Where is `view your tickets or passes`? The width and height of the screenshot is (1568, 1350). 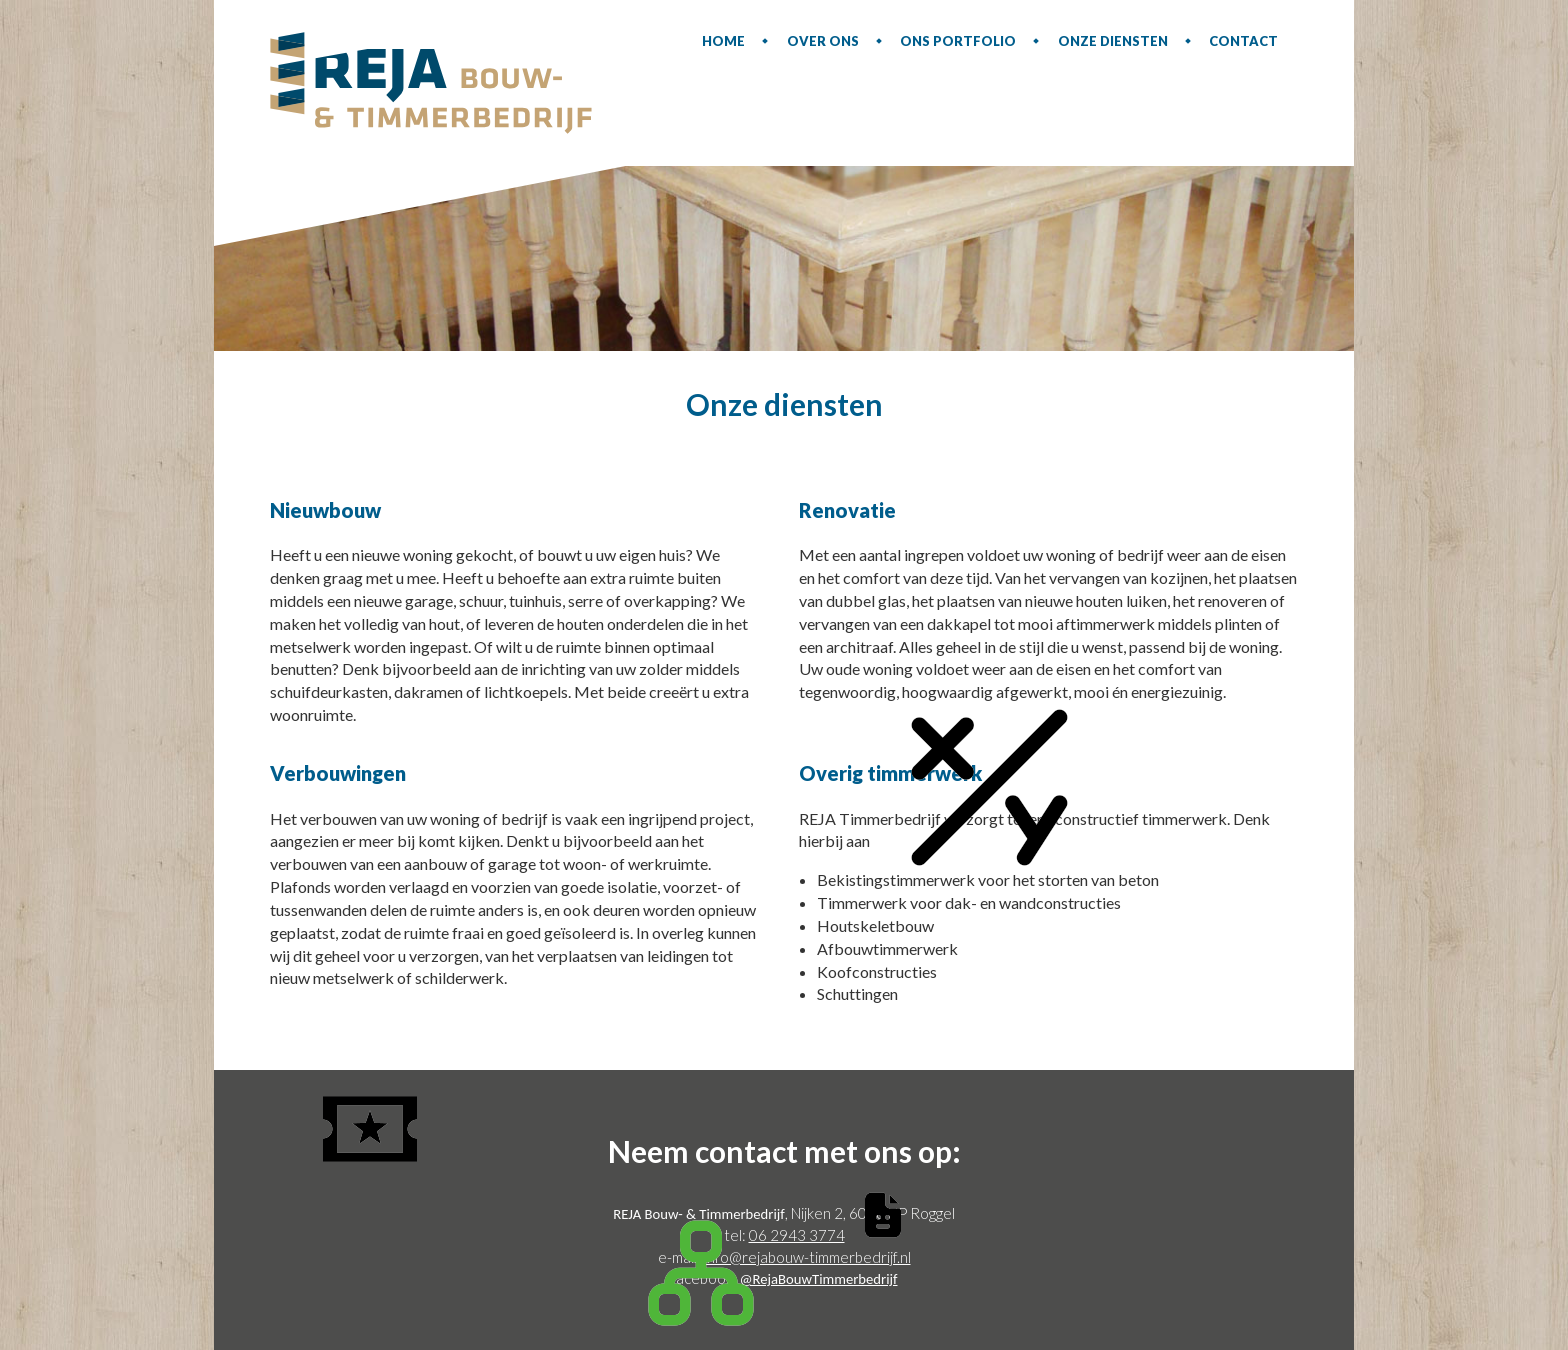 view your tickets or passes is located at coordinates (370, 1129).